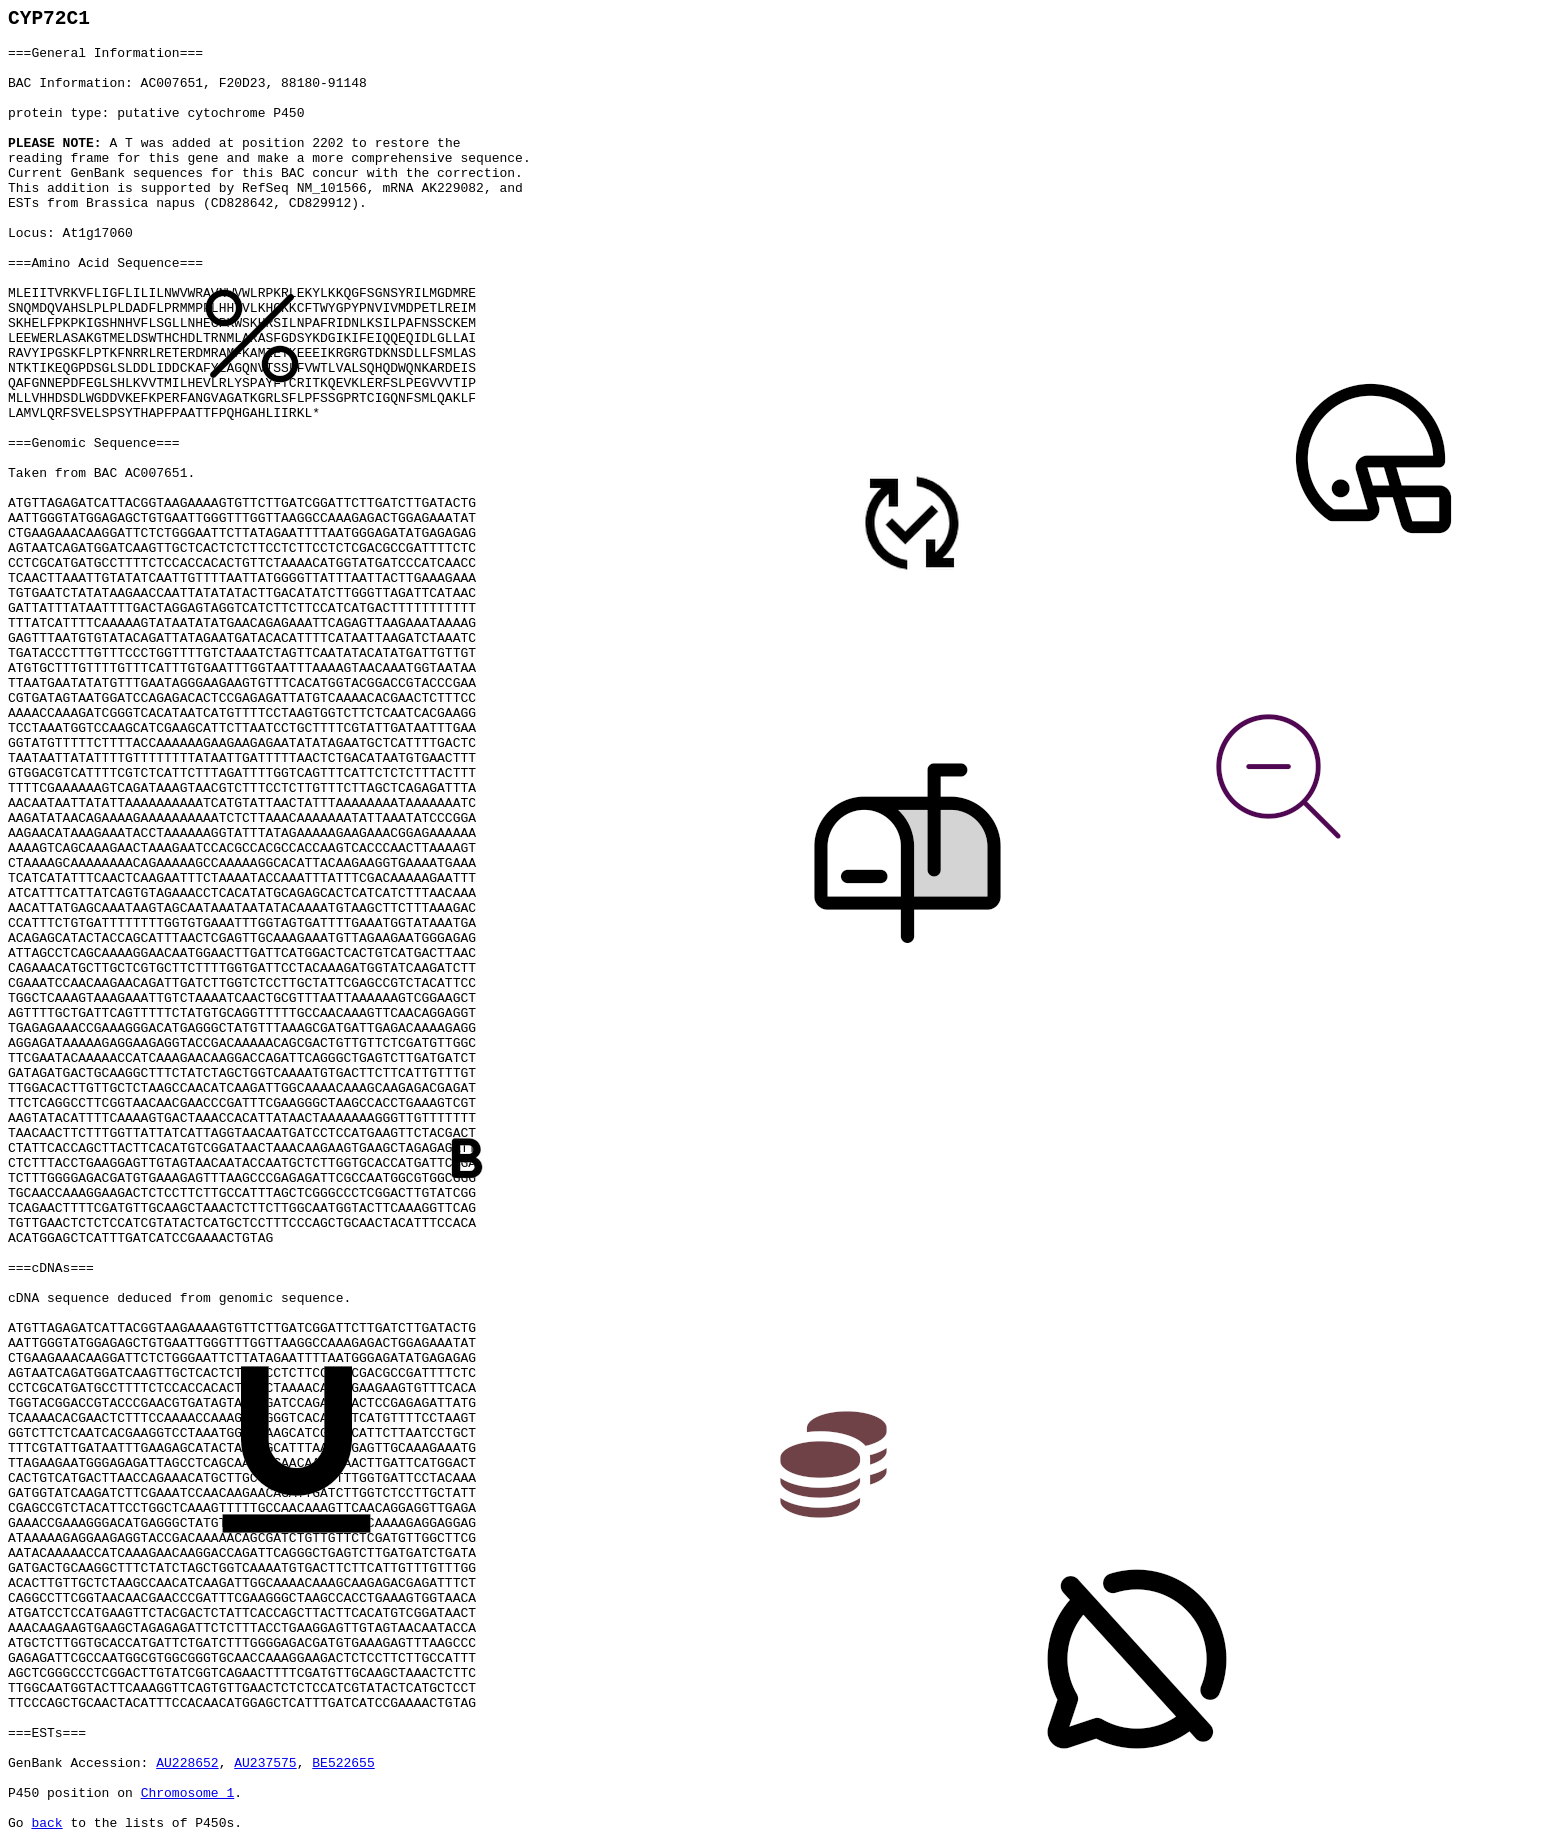 This screenshot has height=1844, width=1568. What do you see at coordinates (833, 1464) in the screenshot?
I see `view your coin balance or currency` at bounding box center [833, 1464].